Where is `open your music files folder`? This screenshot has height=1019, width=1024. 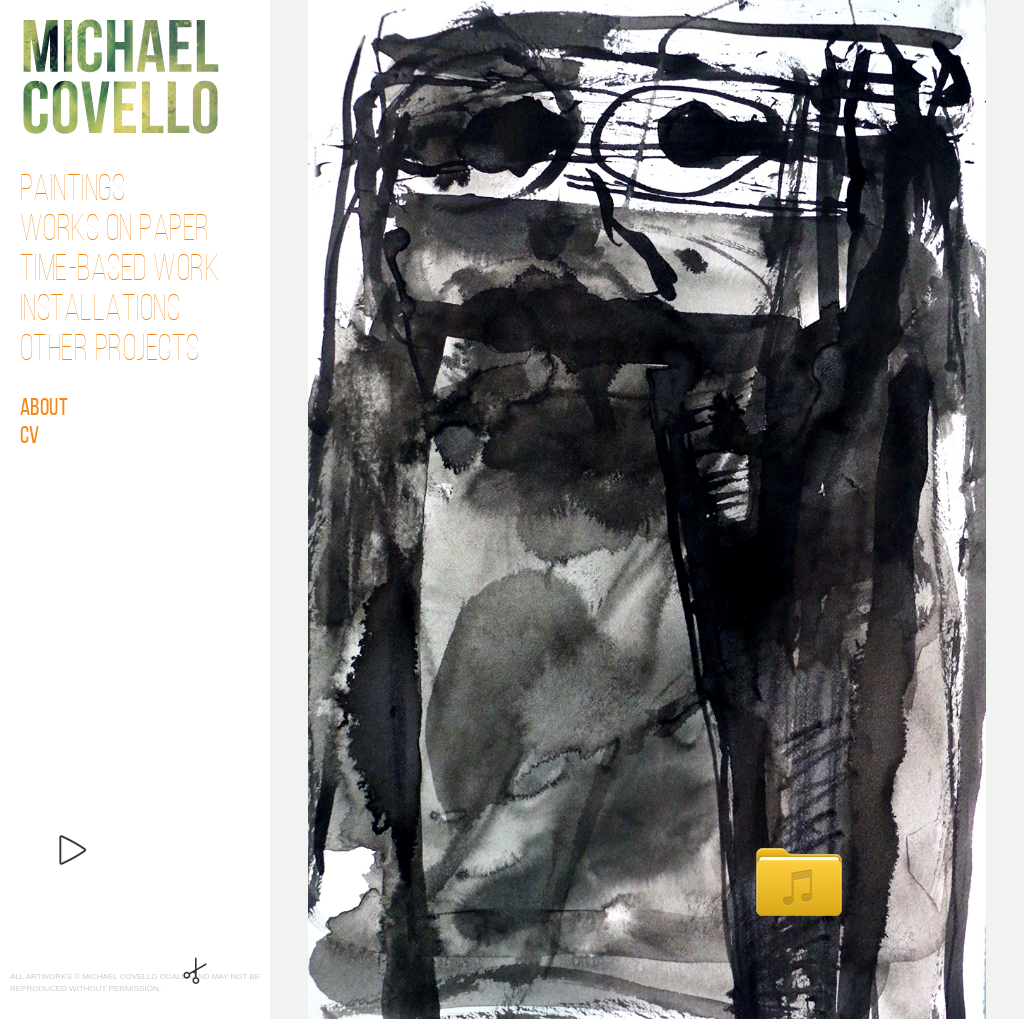
open your music files folder is located at coordinates (799, 882).